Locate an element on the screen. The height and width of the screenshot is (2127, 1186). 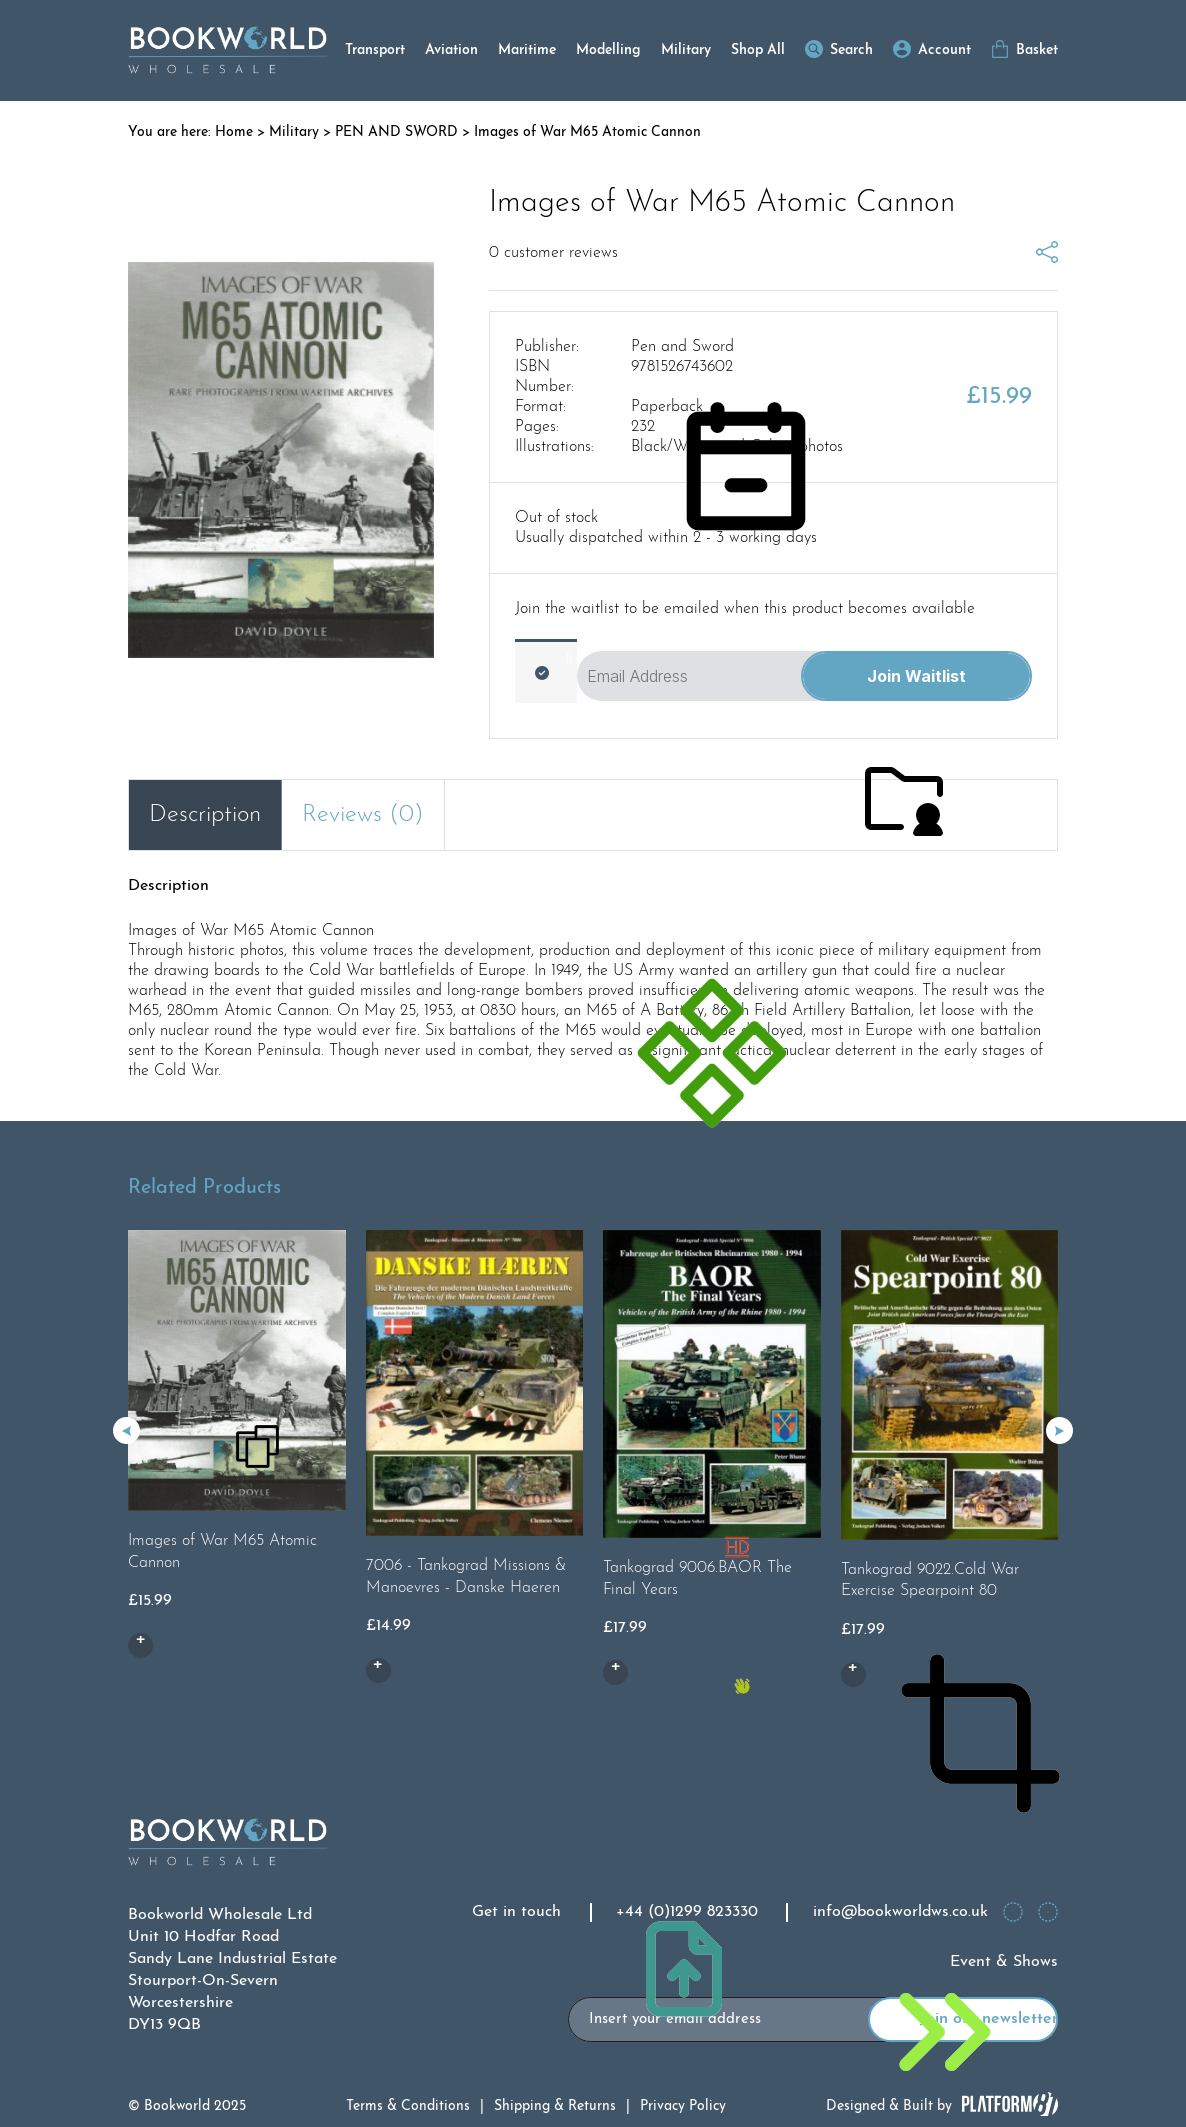
skip forward or advance quickly is located at coordinates (945, 2032).